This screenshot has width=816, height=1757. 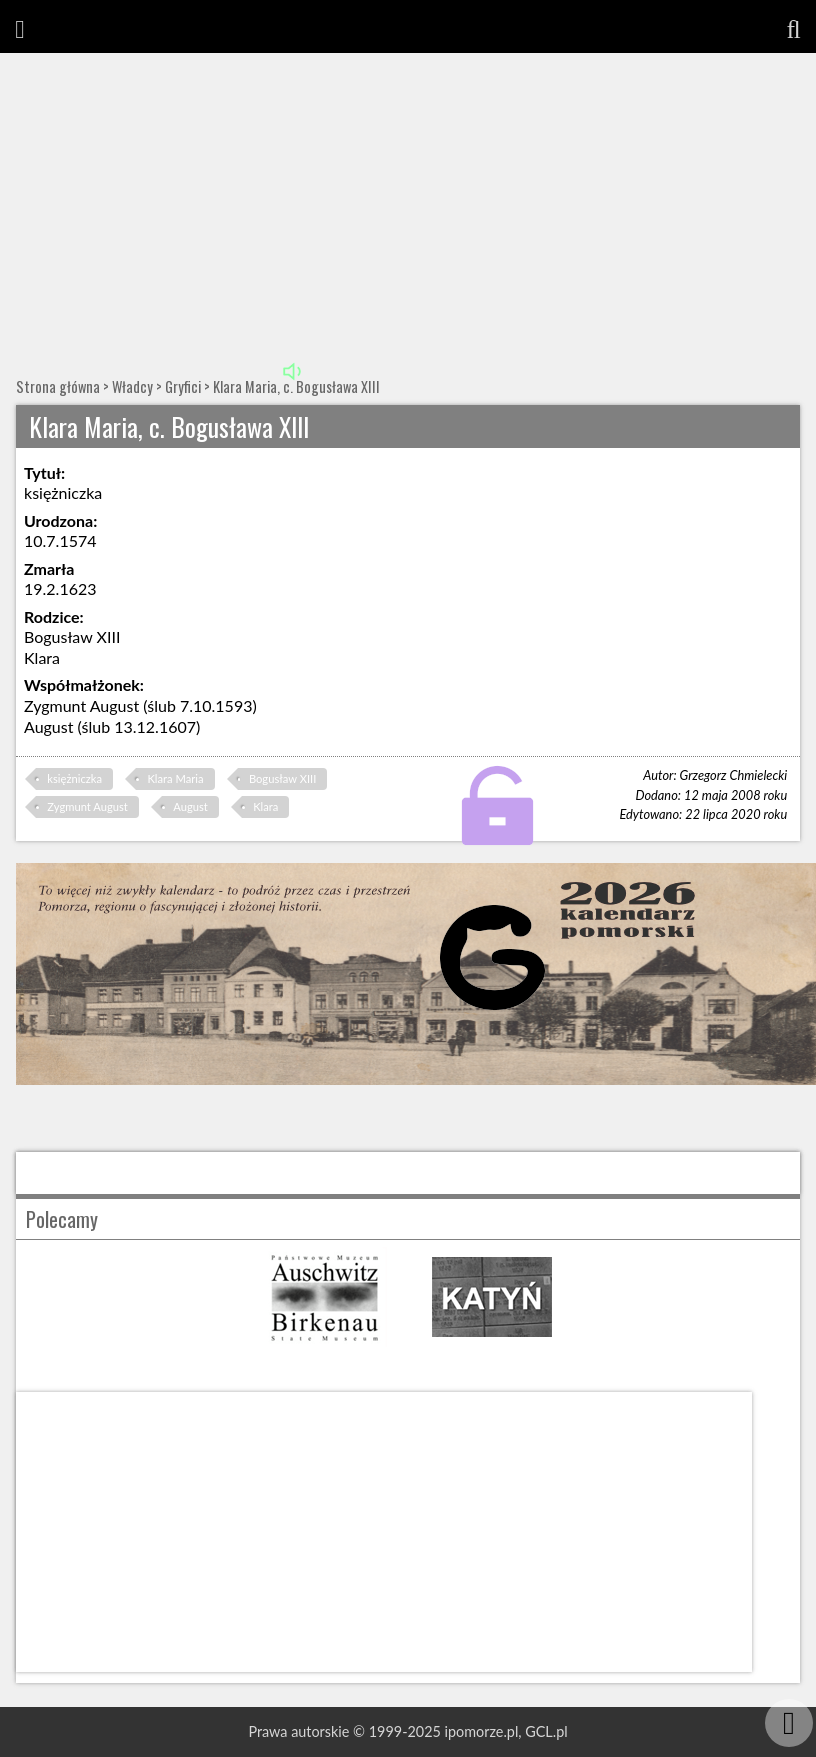 What do you see at coordinates (291, 371) in the screenshot?
I see `decrease audio volume` at bounding box center [291, 371].